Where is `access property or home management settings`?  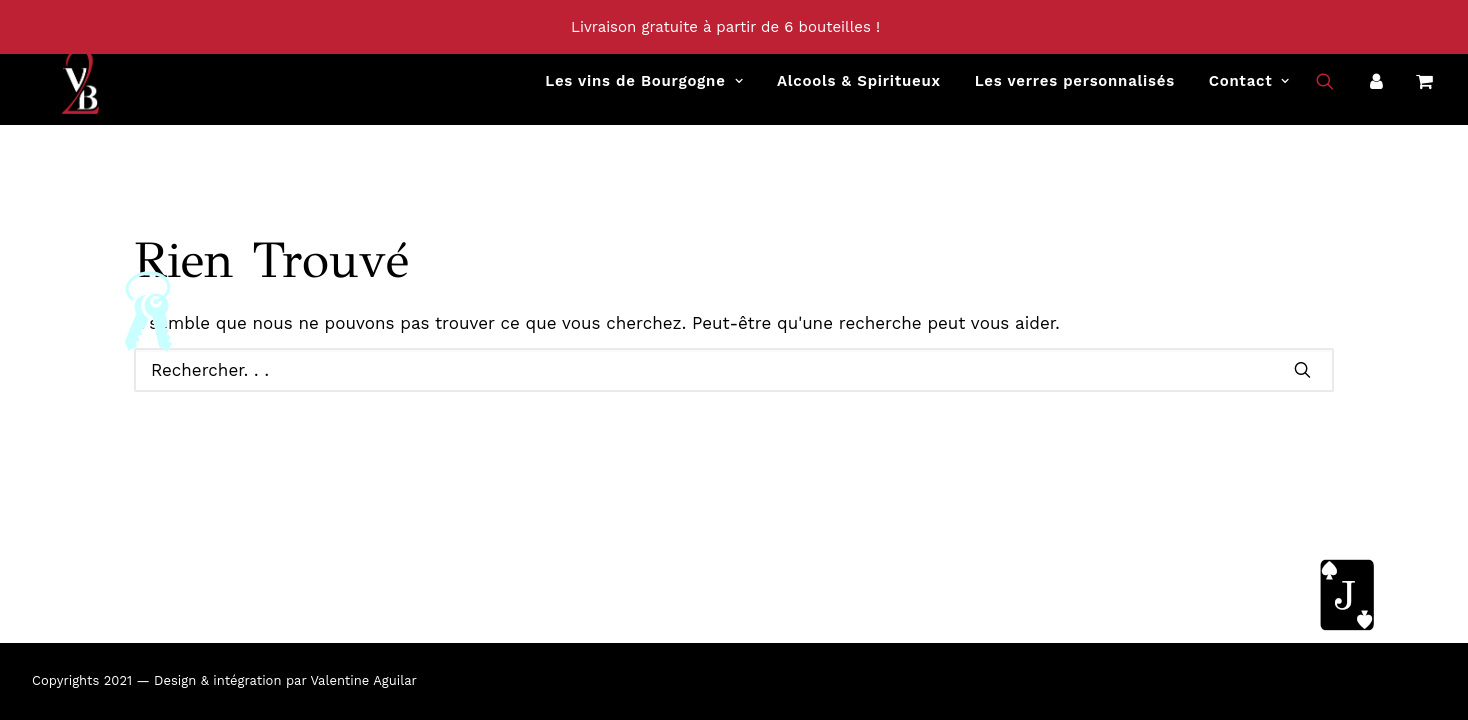
access property or home management settings is located at coordinates (148, 311).